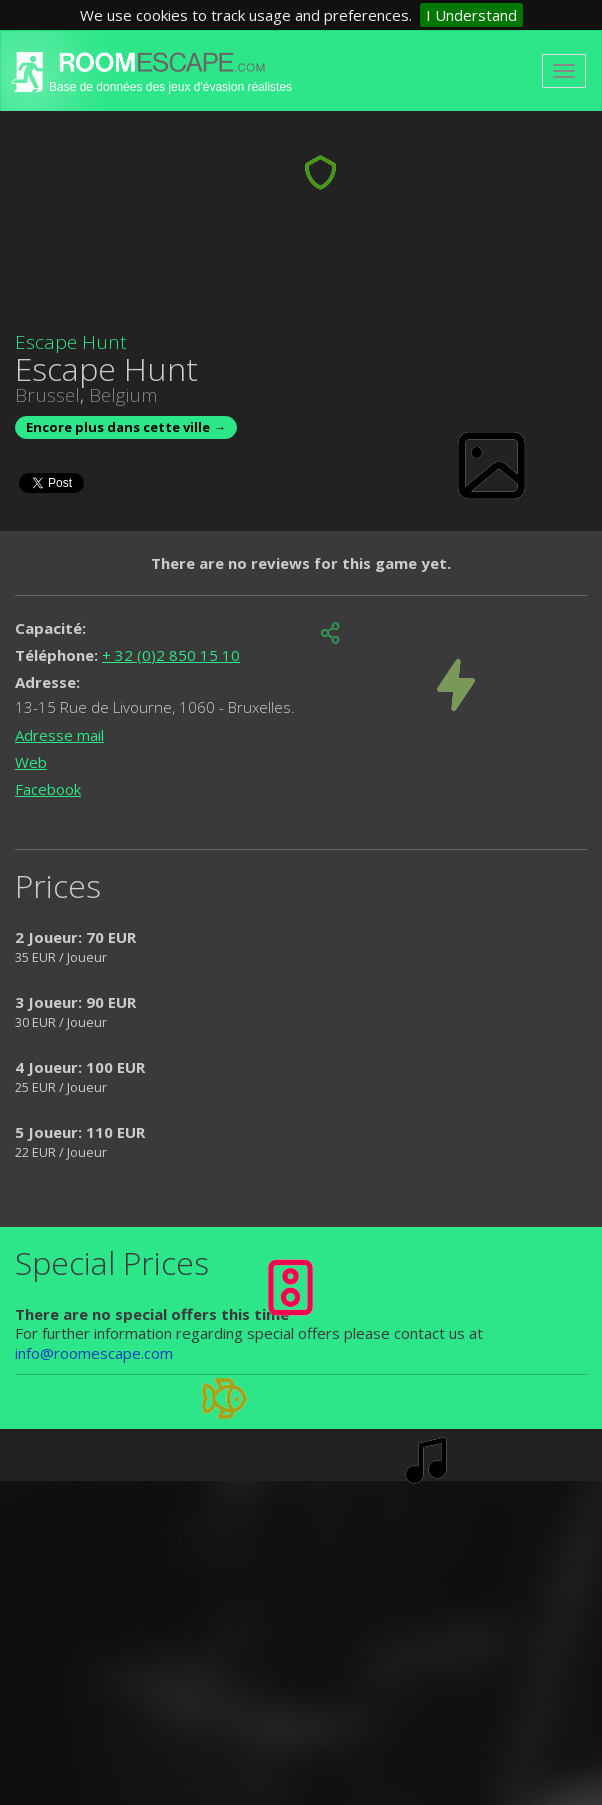 The height and width of the screenshot is (1805, 602). I want to click on access music library or audio files, so click(428, 1460).